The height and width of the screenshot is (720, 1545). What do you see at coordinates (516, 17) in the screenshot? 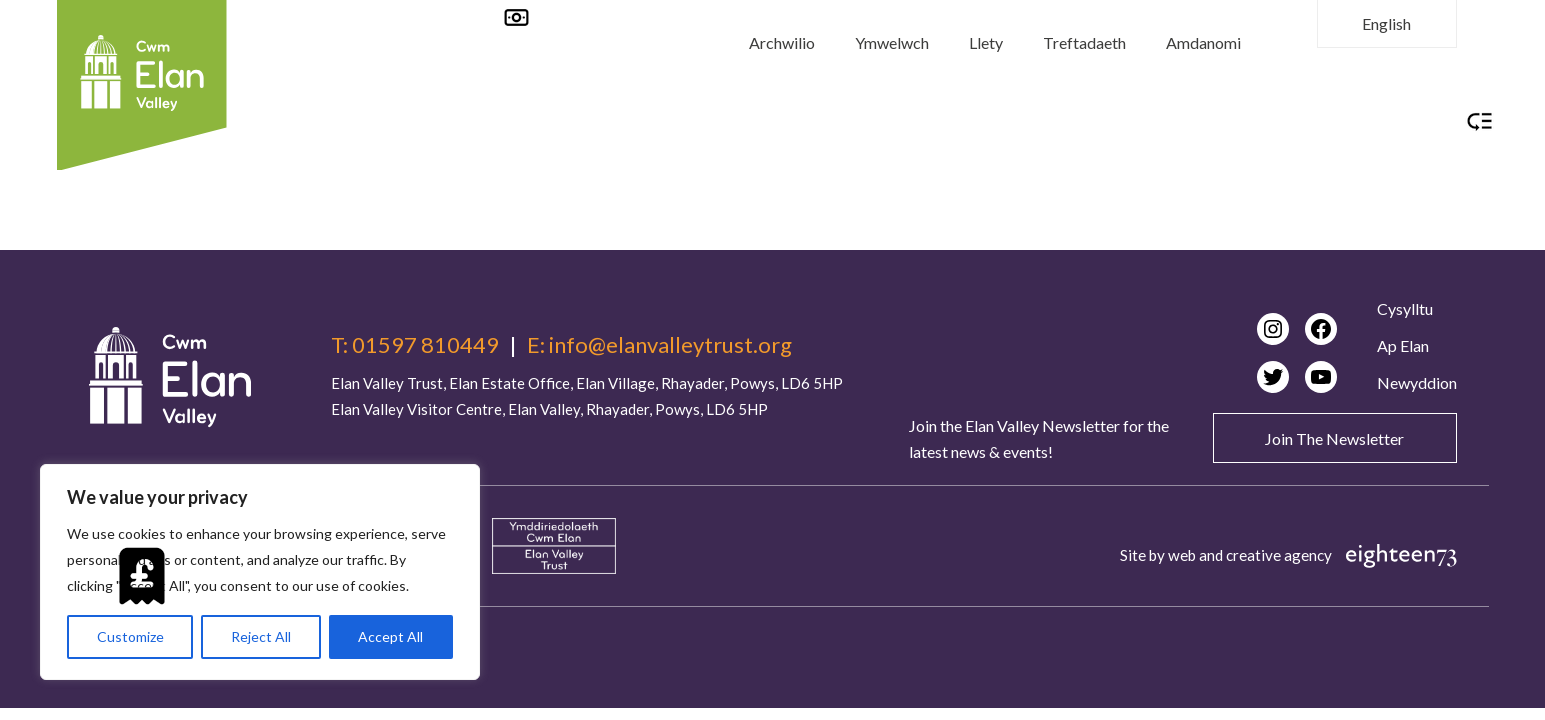
I see `make a payment or transaction` at bounding box center [516, 17].